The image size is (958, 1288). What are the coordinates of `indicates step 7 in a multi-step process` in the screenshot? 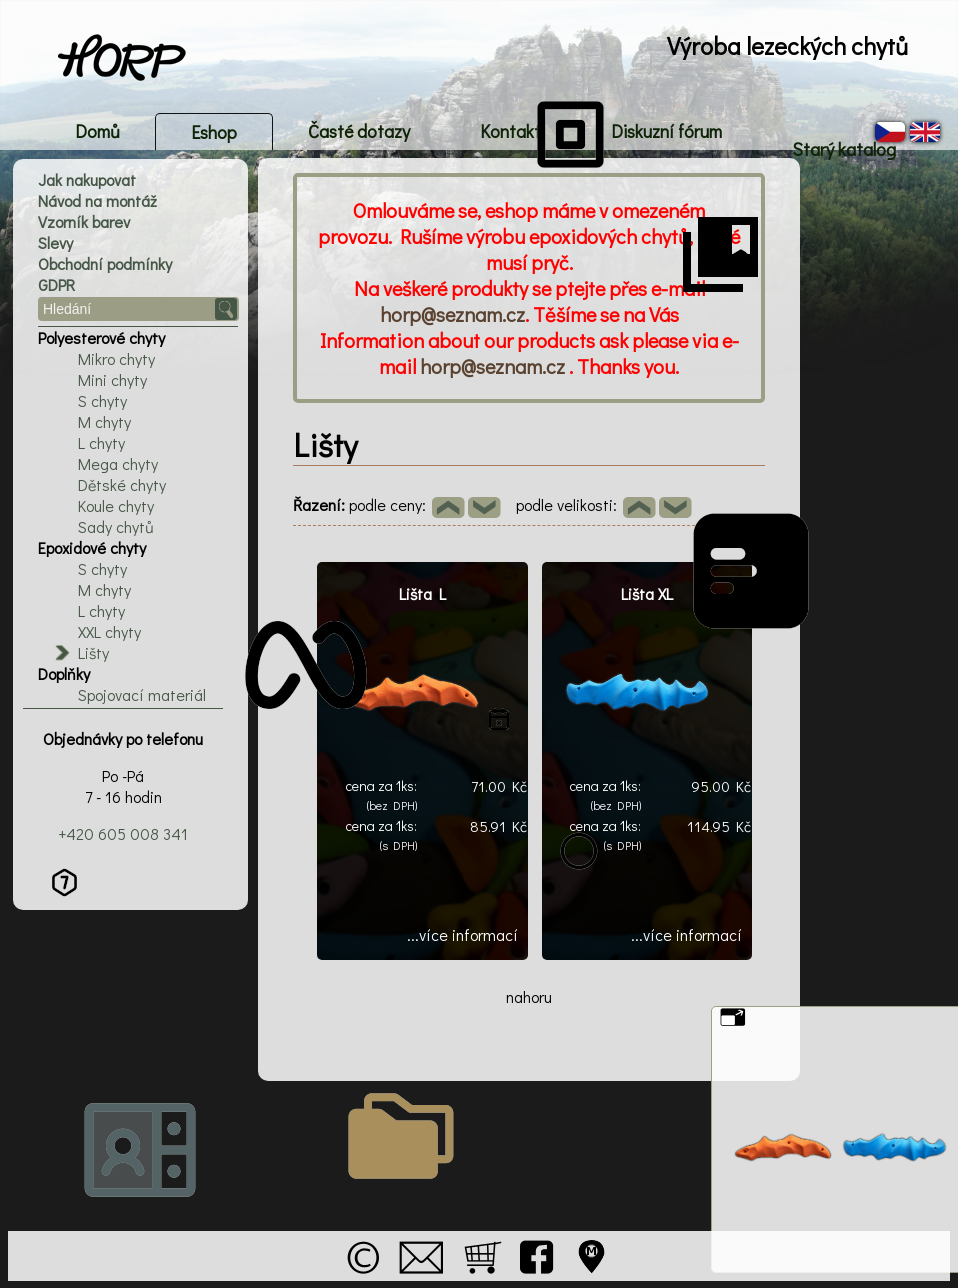 It's located at (64, 882).